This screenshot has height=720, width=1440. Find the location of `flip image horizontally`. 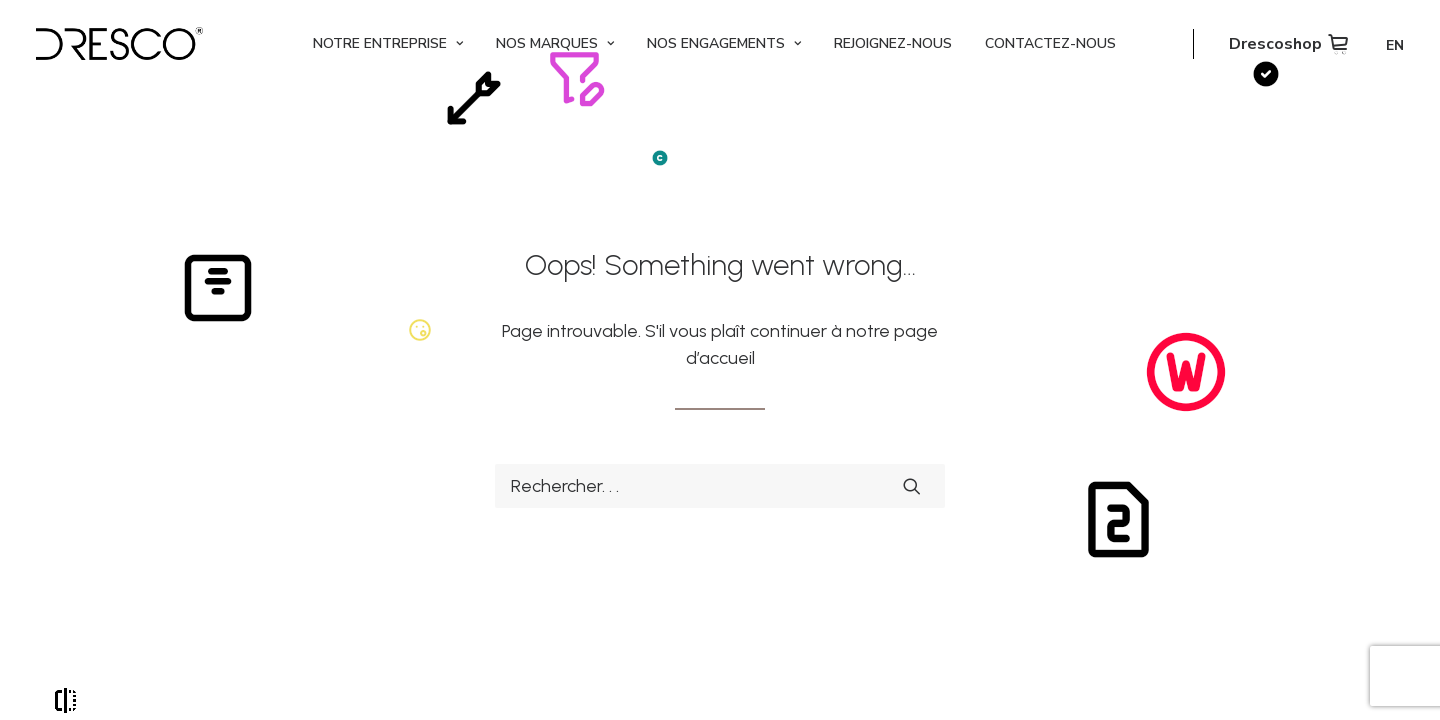

flip image horizontally is located at coordinates (65, 700).